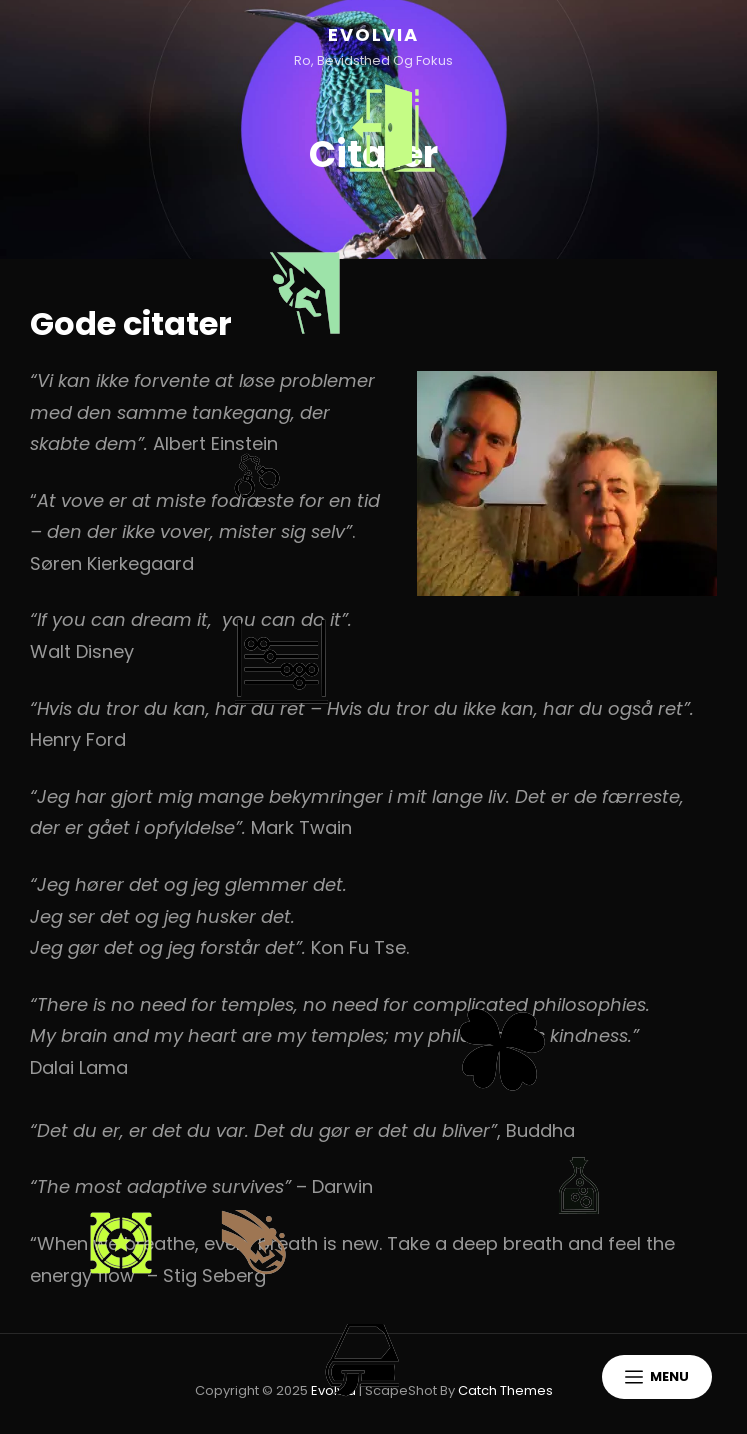 The image size is (747, 1434). I want to click on access mountain climbing or rock climbing activities, so click(299, 293).